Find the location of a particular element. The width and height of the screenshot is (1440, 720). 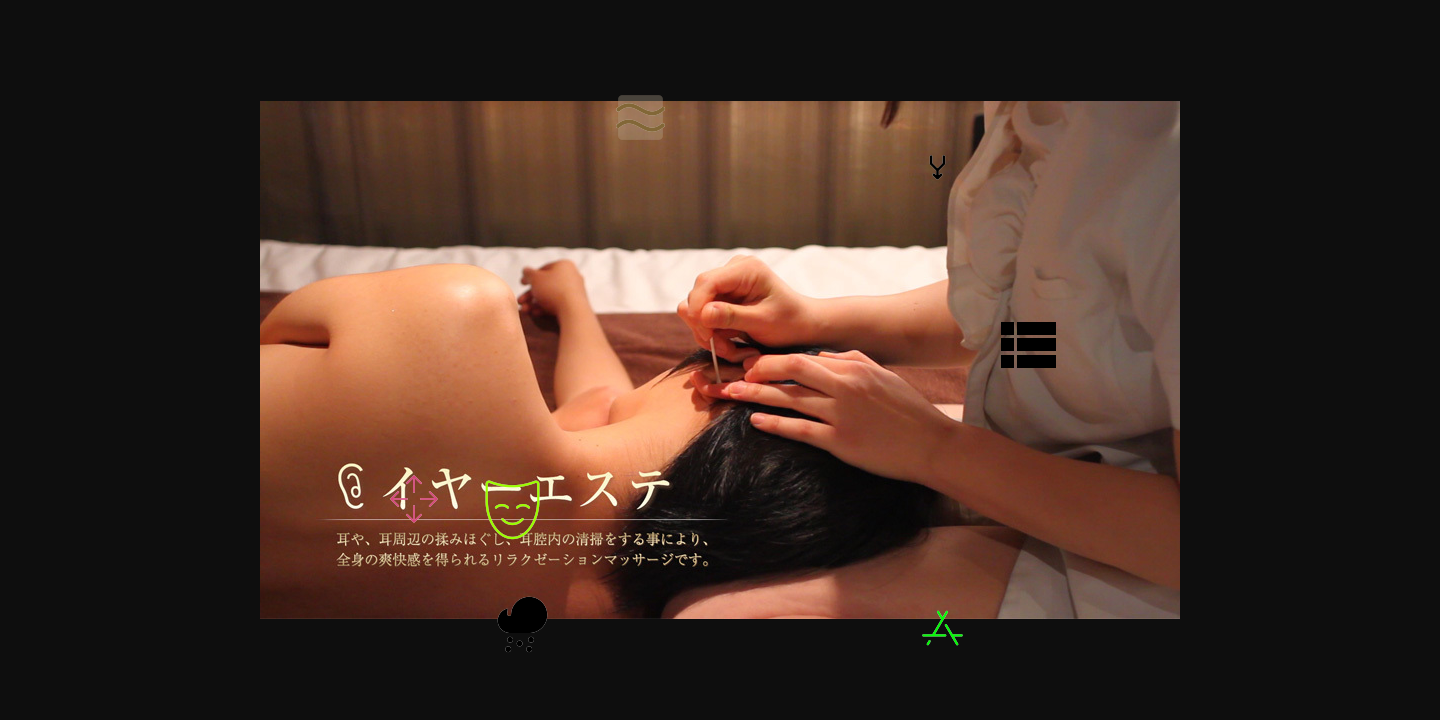

switch to list view is located at coordinates (1030, 345).